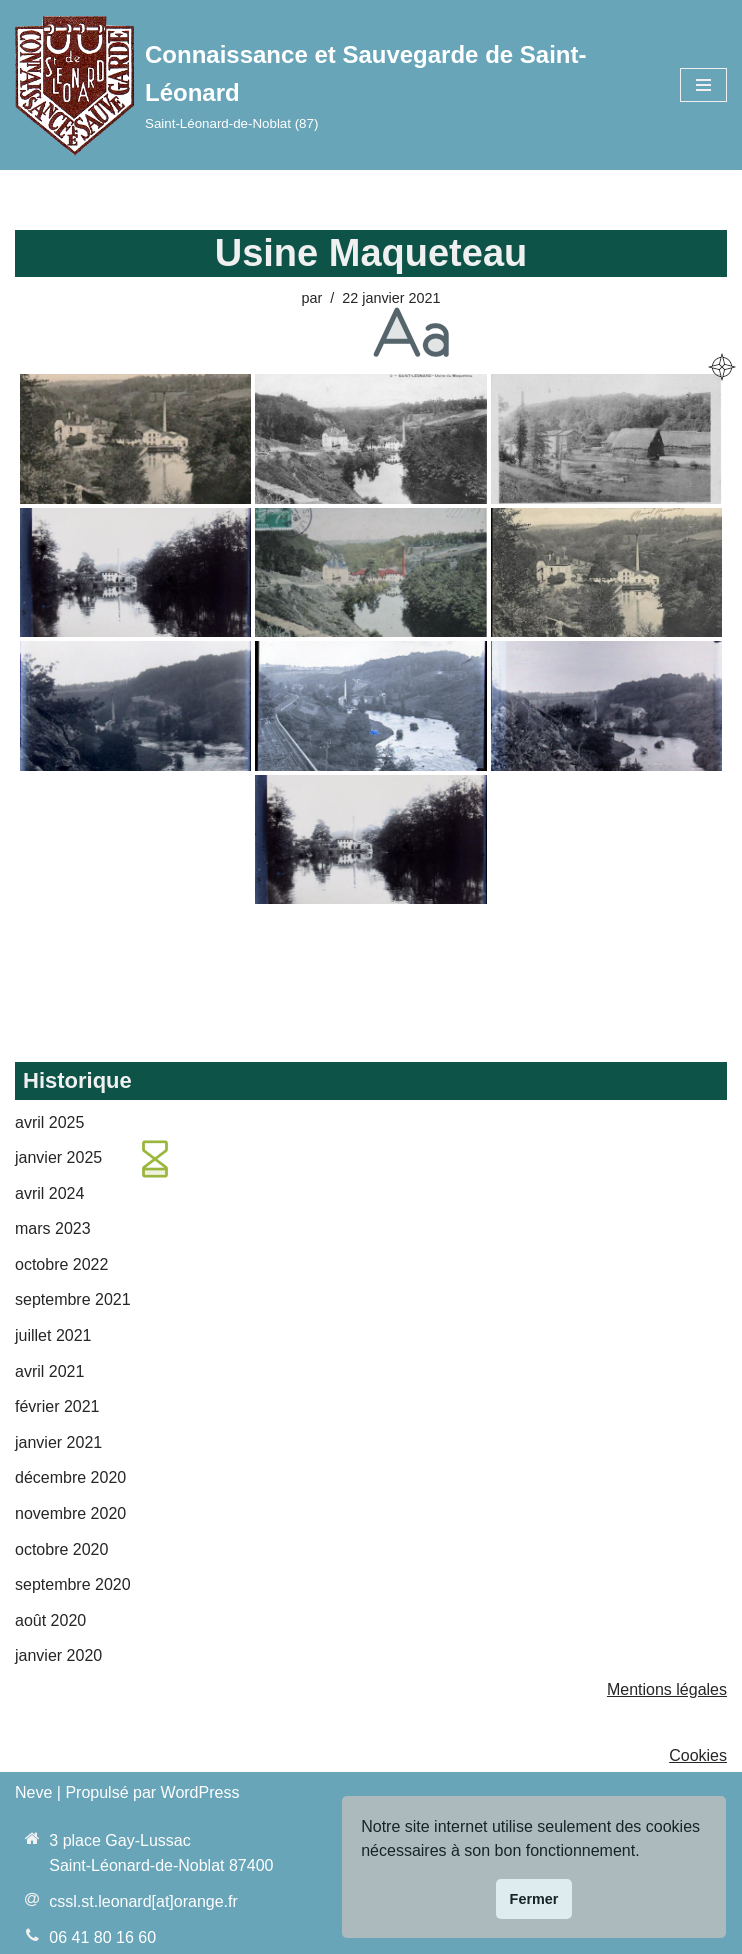  Describe the element at coordinates (722, 367) in the screenshot. I see `access navigation or directional features` at that location.